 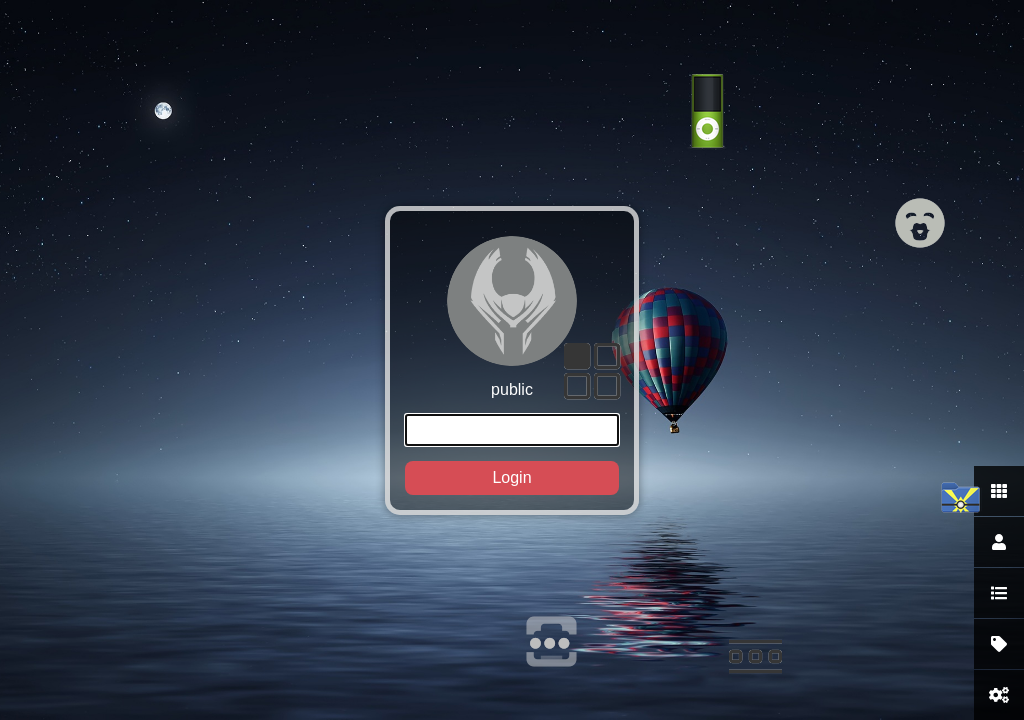 What do you see at coordinates (707, 112) in the screenshot?
I see `iPod nano device in green` at bounding box center [707, 112].